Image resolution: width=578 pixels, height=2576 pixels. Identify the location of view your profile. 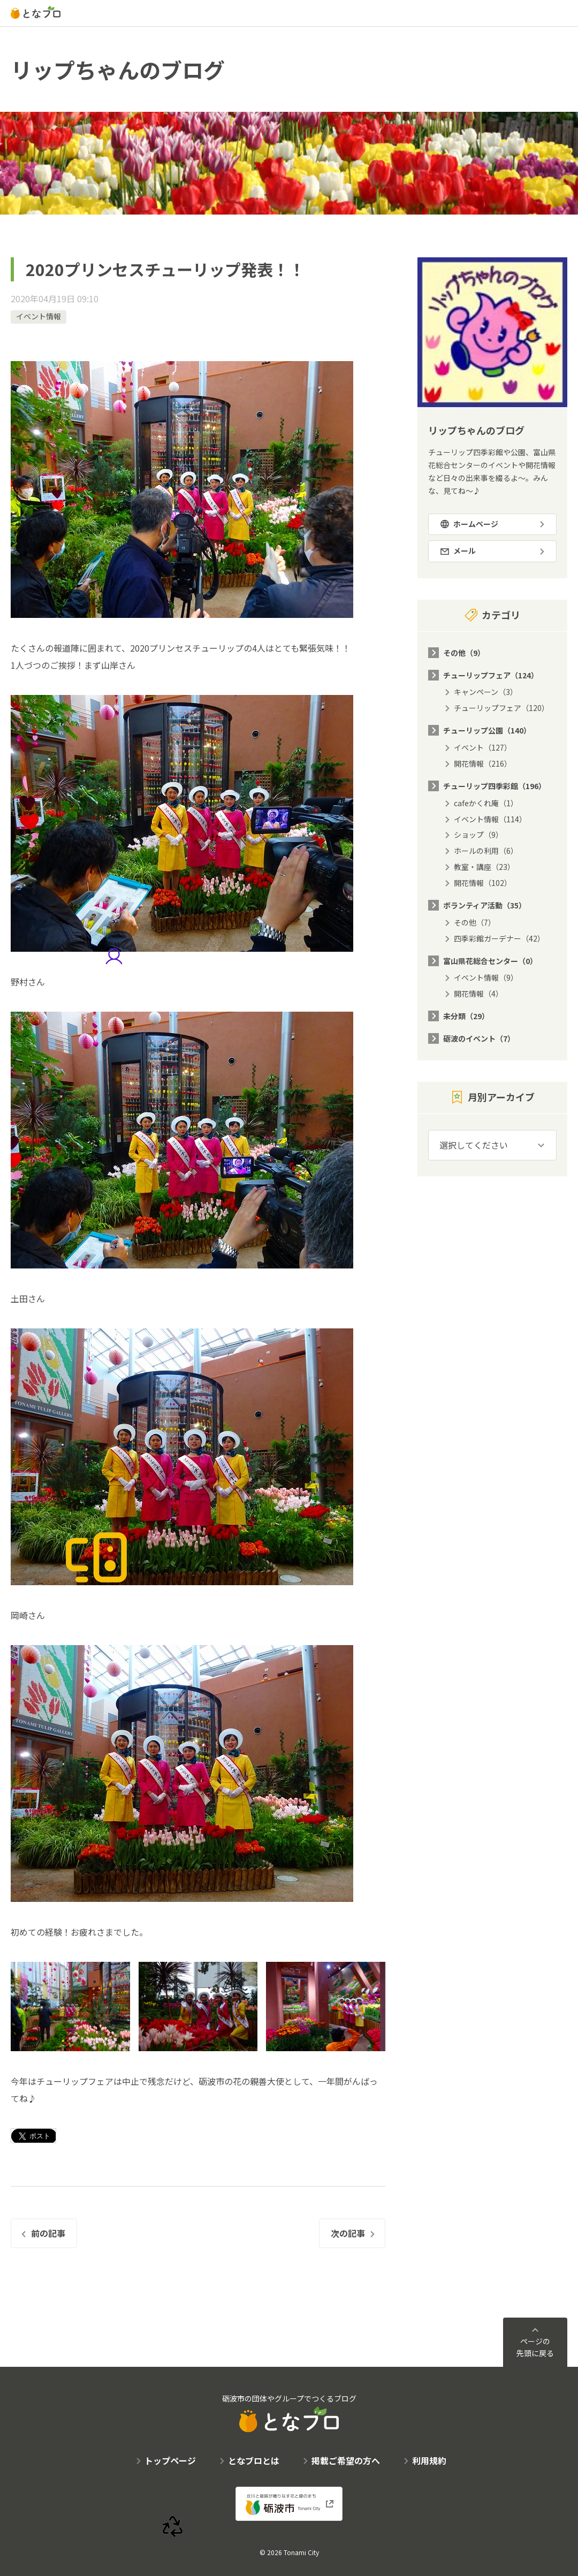
(114, 957).